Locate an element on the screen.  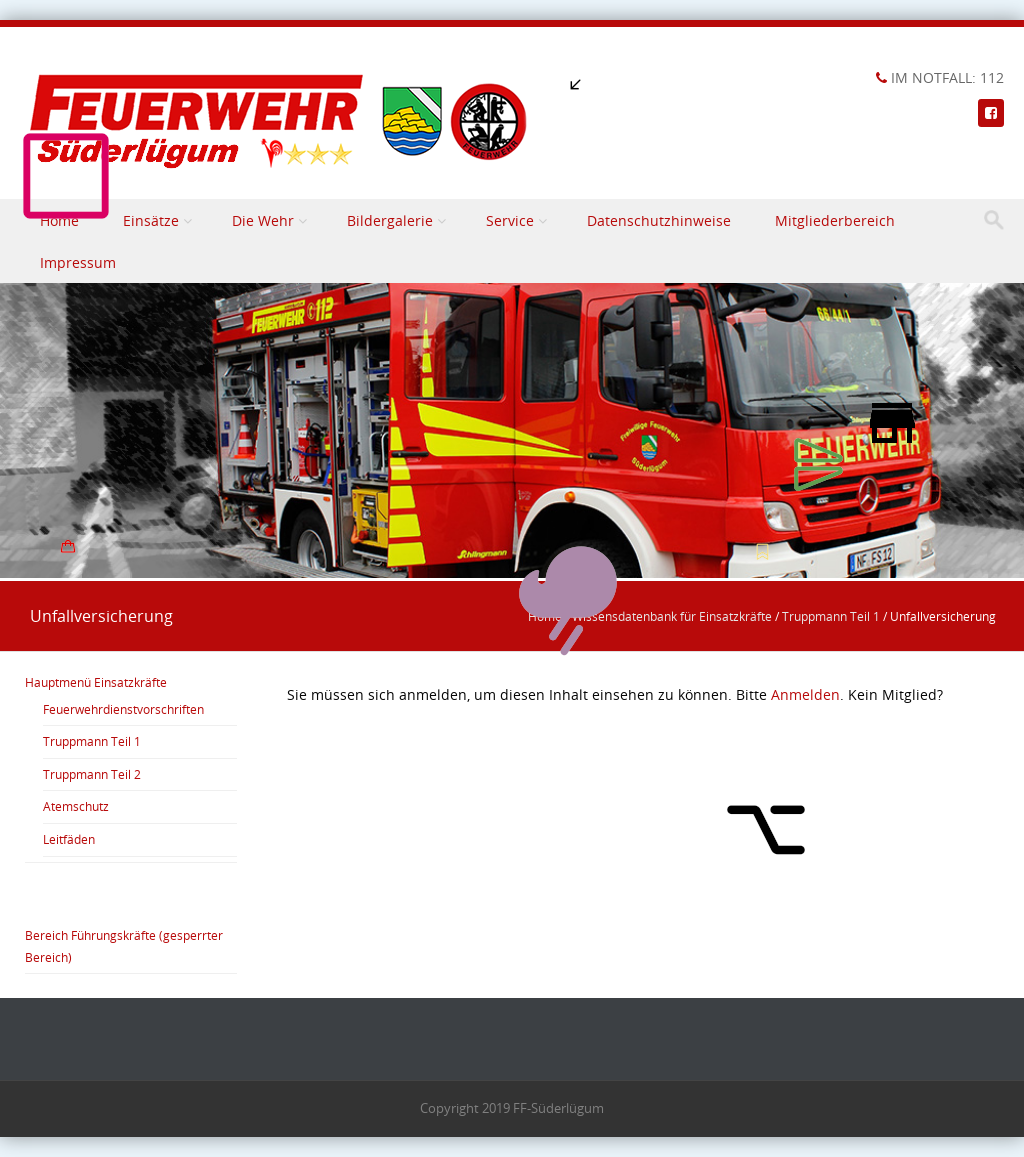
stop or halt media playback is located at coordinates (66, 176).